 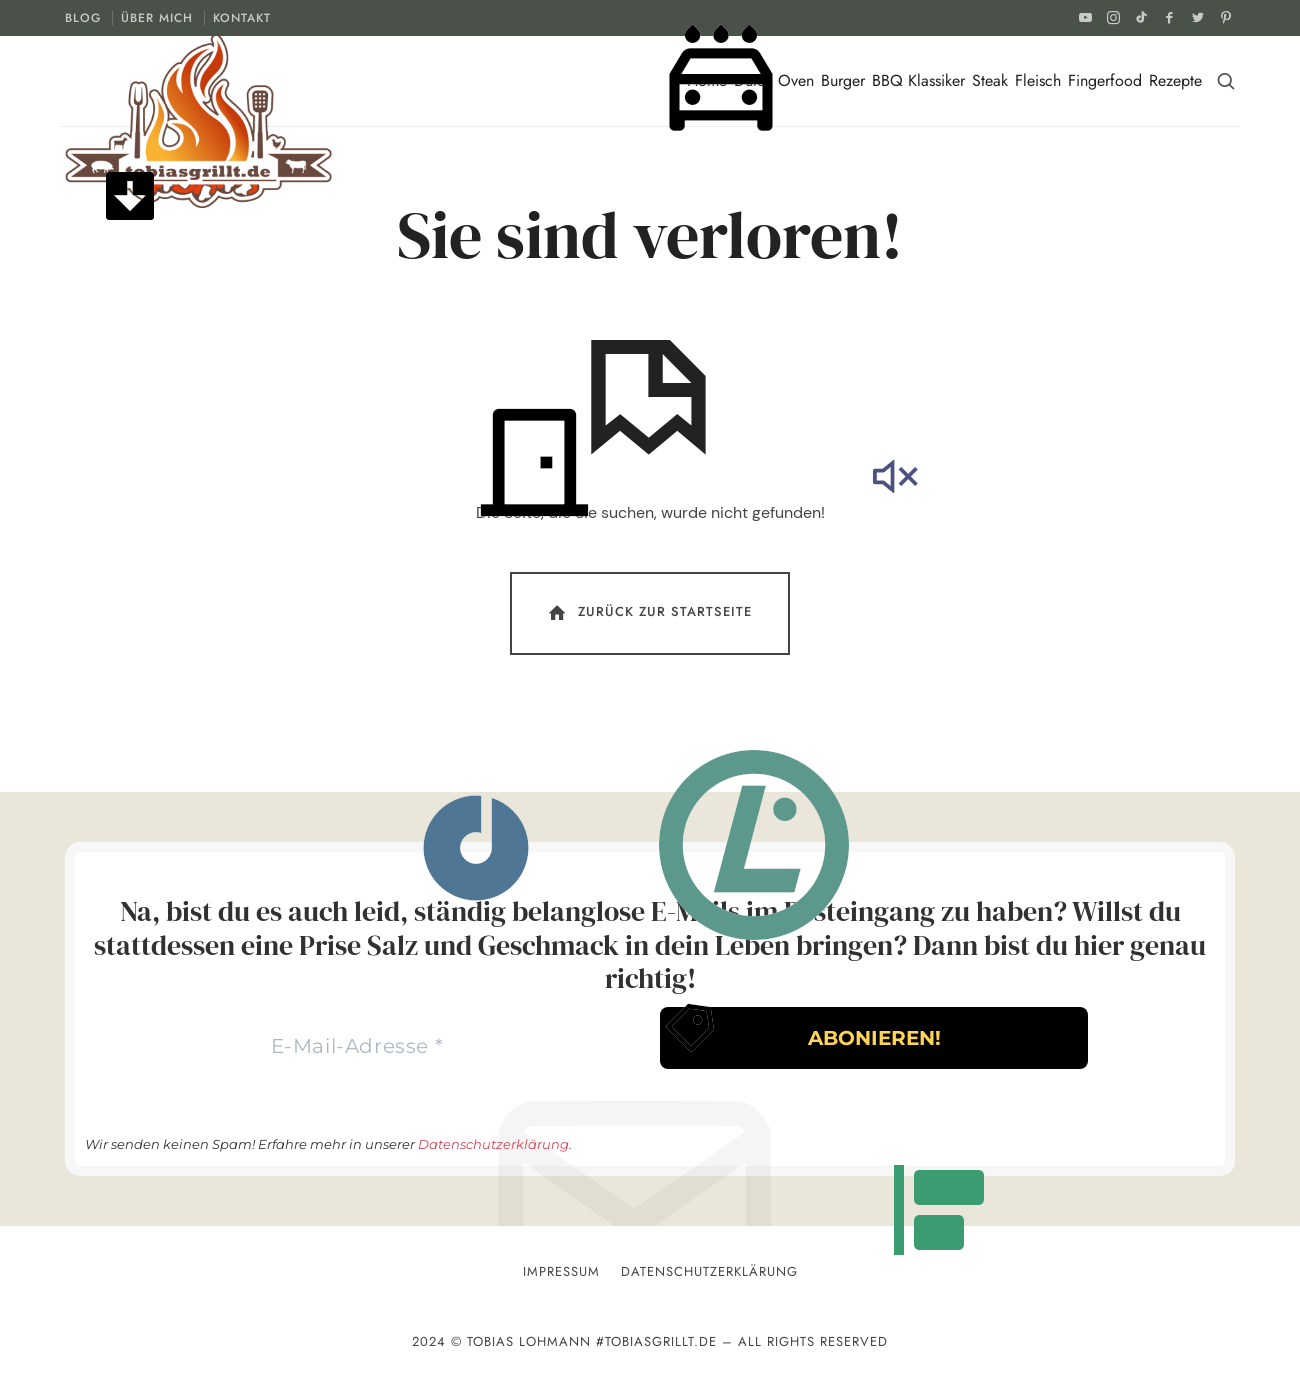 What do you see at coordinates (721, 74) in the screenshot?
I see `find nearby car wash locations` at bounding box center [721, 74].